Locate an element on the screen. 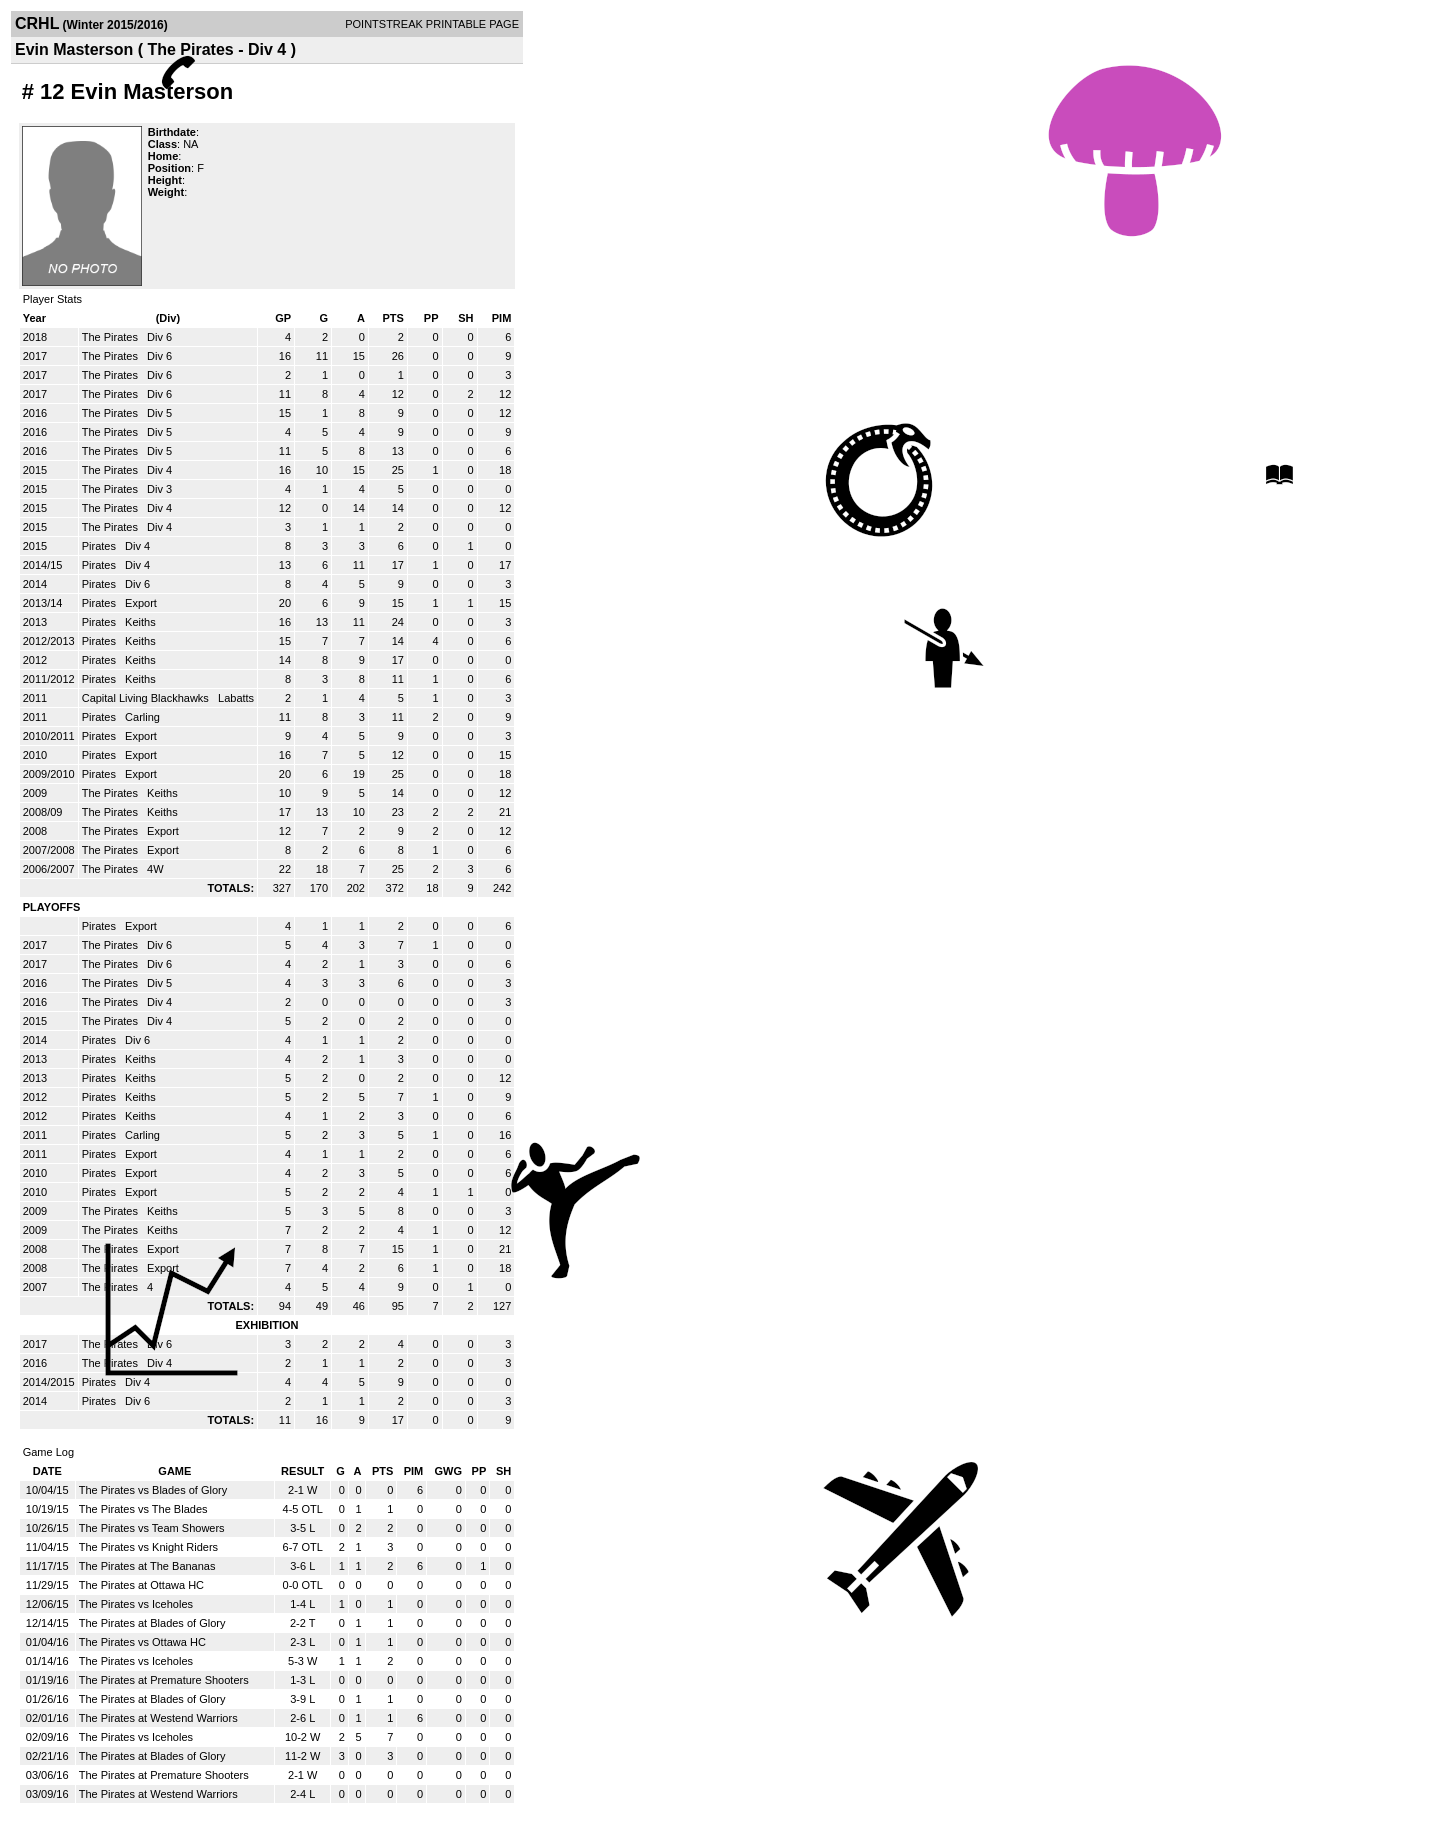  indicates a piercing or stabbing attack in a game is located at coordinates (944, 648).